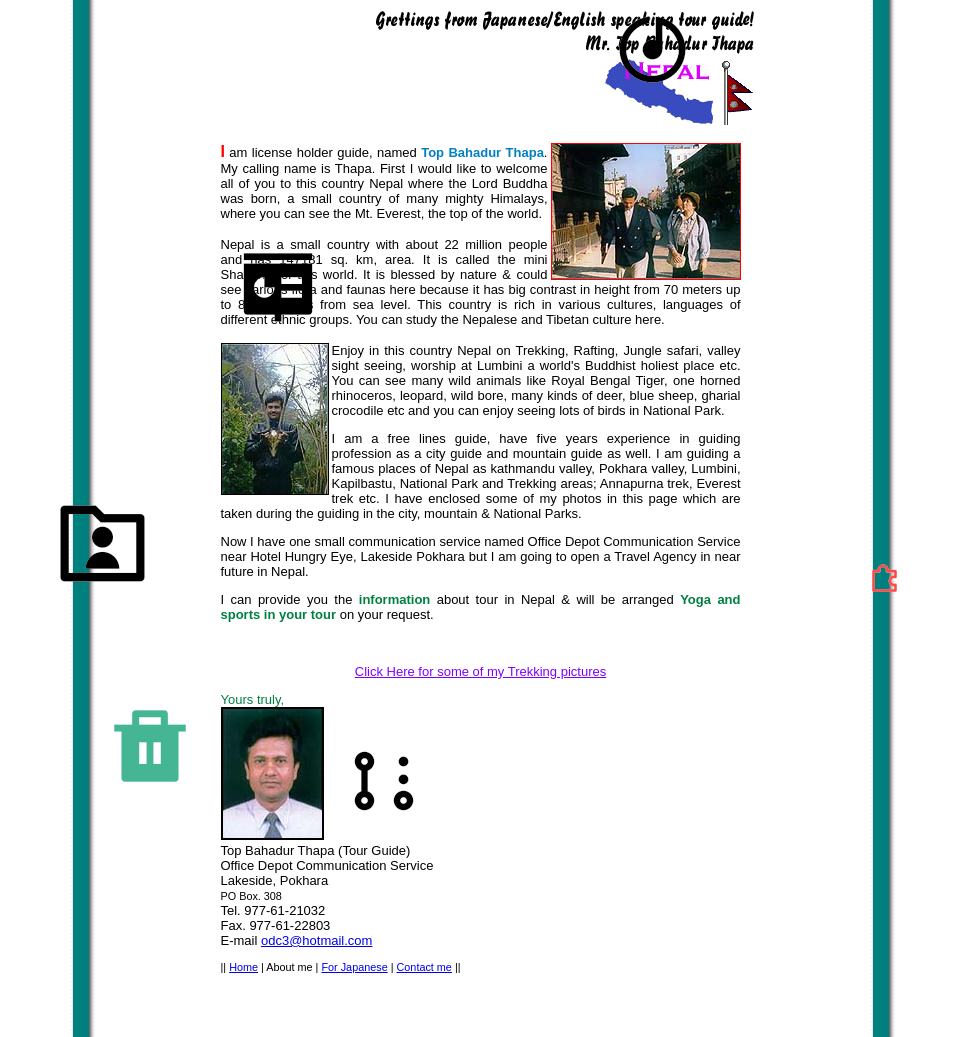 Image resolution: width=961 pixels, height=1037 pixels. What do you see at coordinates (884, 579) in the screenshot?
I see `access plugins or extensions` at bounding box center [884, 579].